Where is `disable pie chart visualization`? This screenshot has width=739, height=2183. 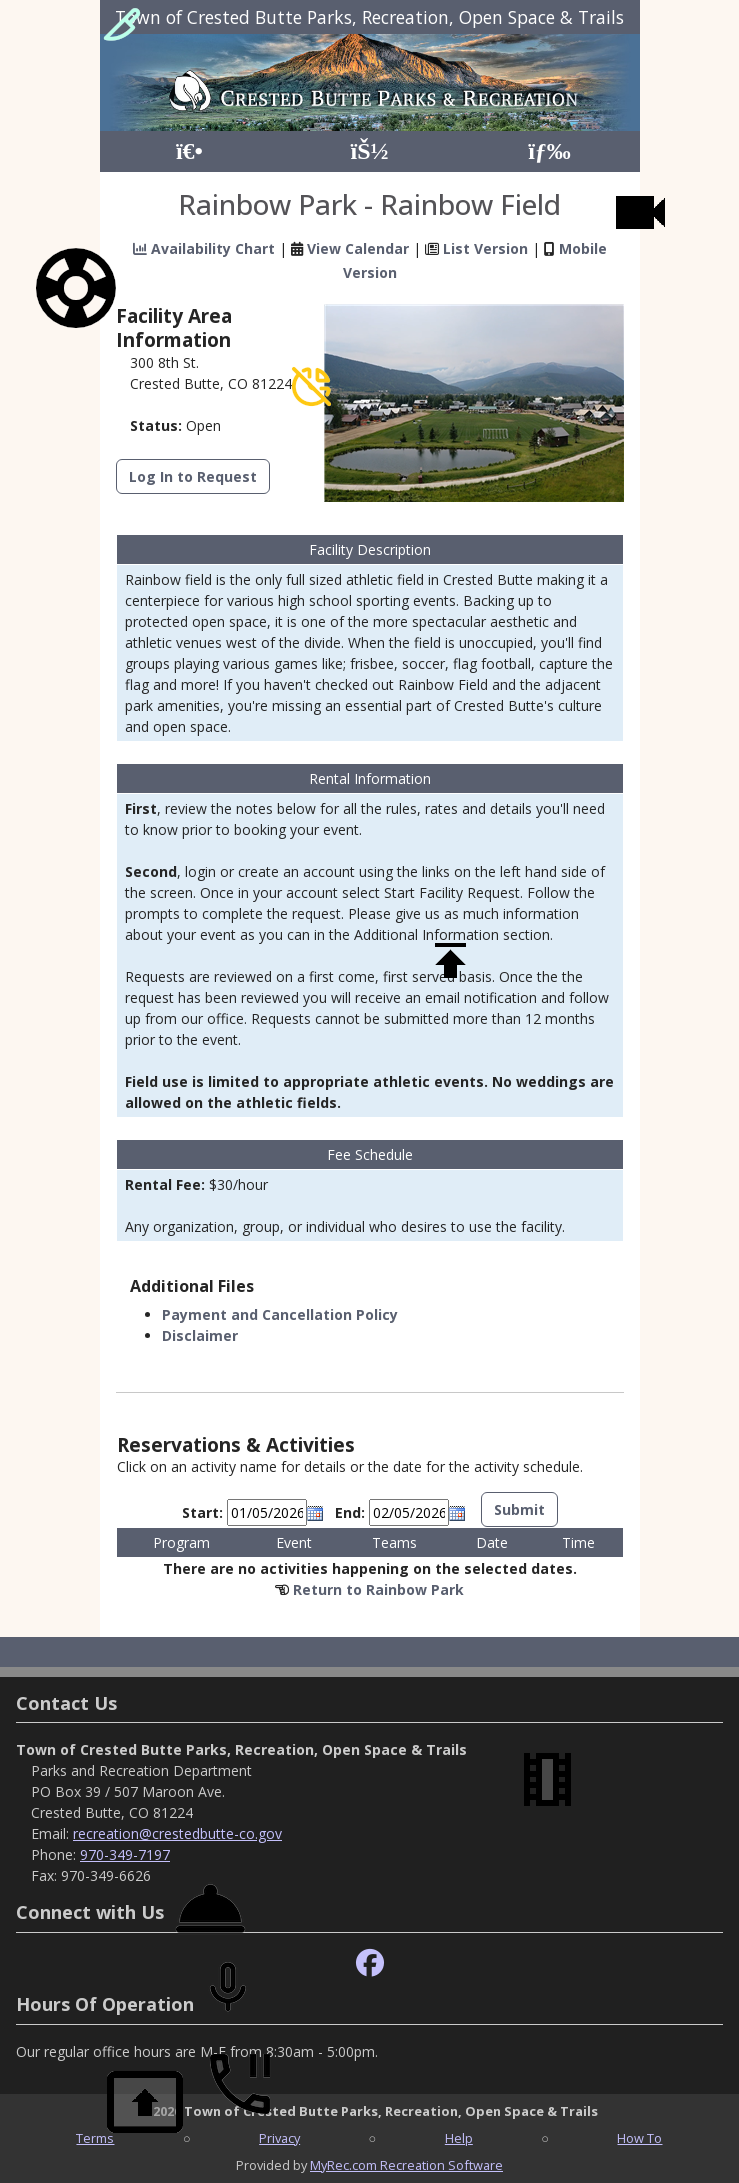 disable pie chart visualization is located at coordinates (311, 386).